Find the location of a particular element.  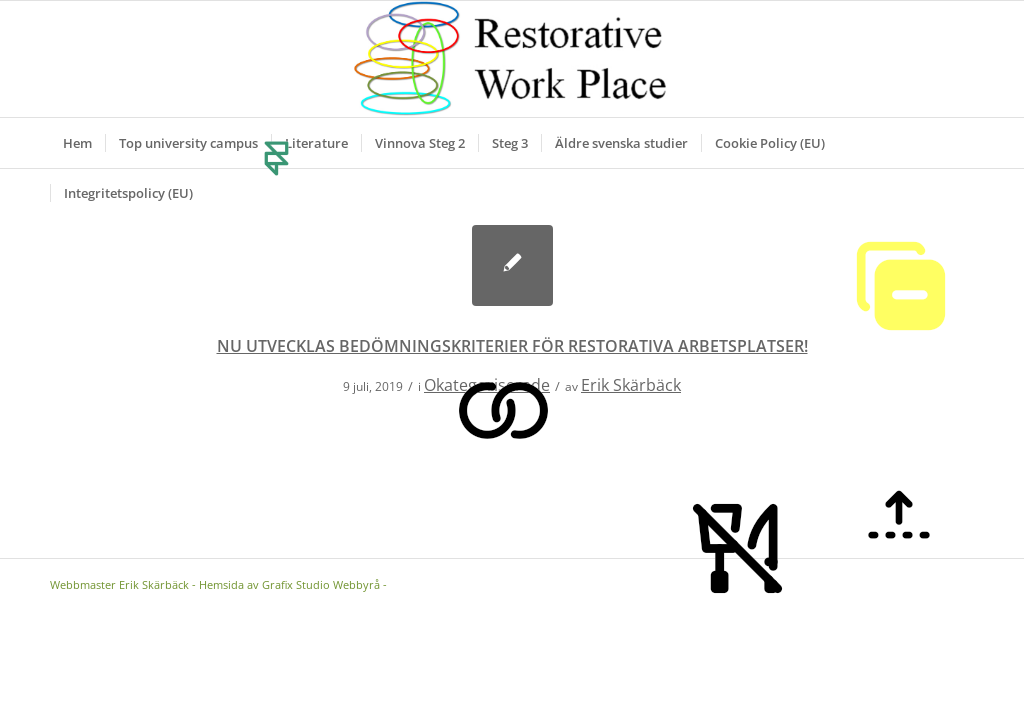

indicates cooking or kitchen features are disabled is located at coordinates (737, 548).